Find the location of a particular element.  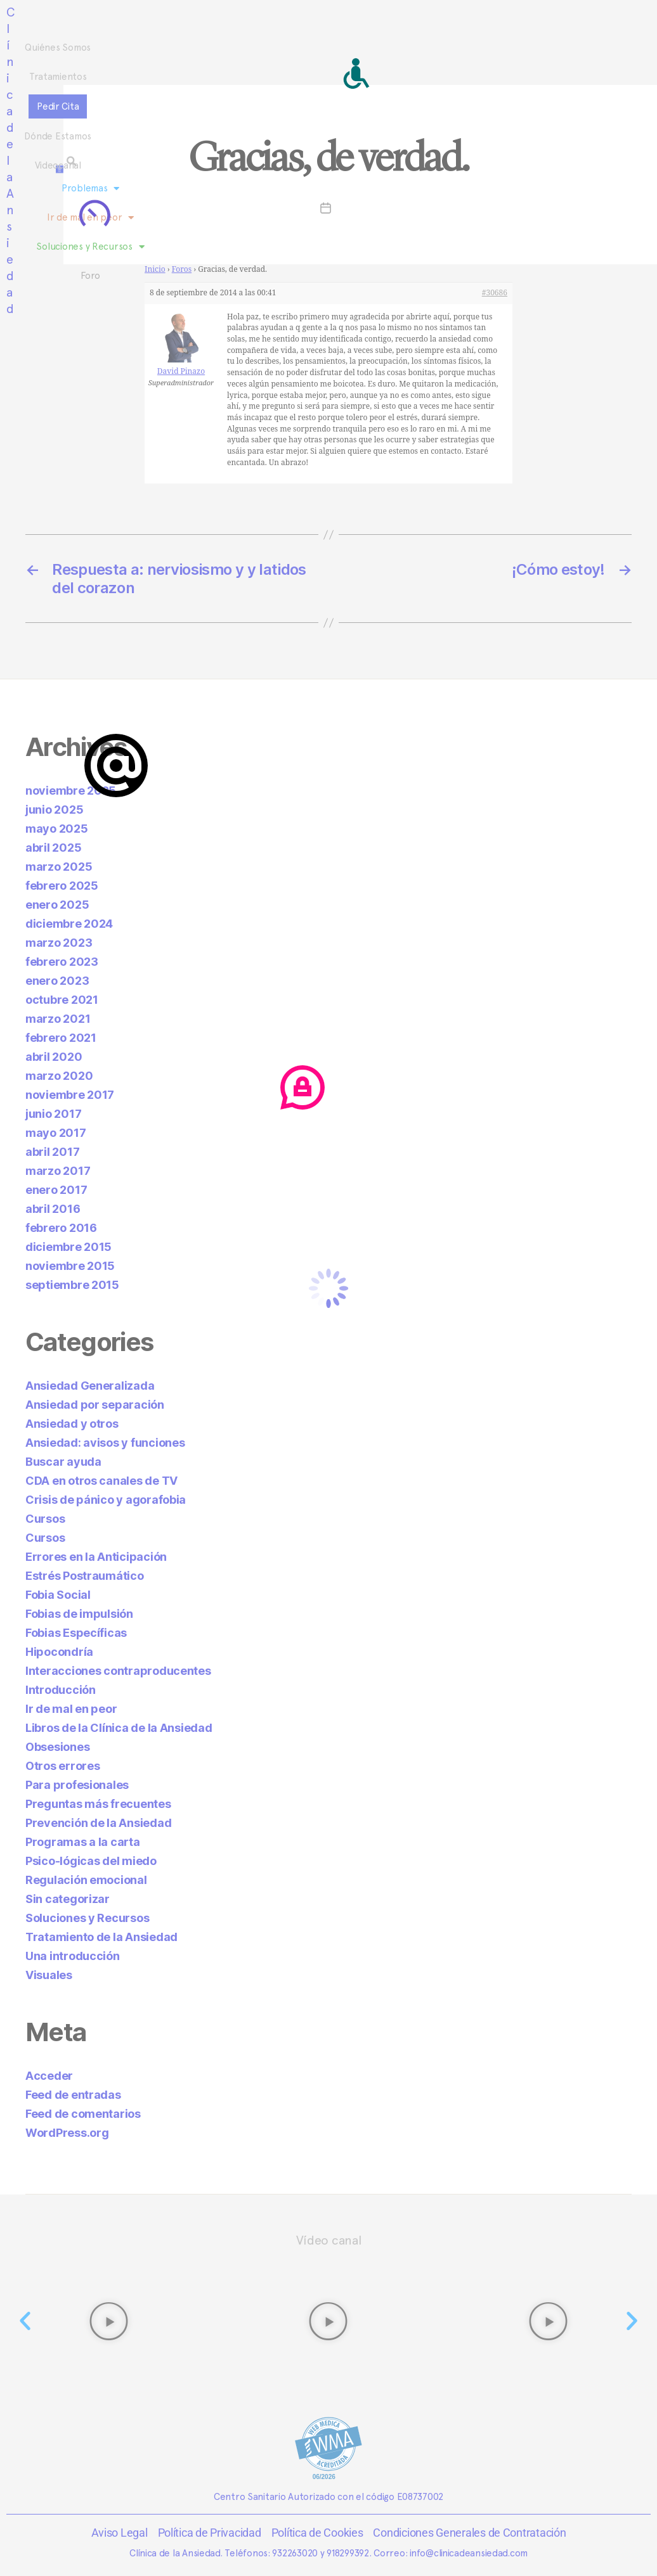

reduce playback speed is located at coordinates (94, 214).